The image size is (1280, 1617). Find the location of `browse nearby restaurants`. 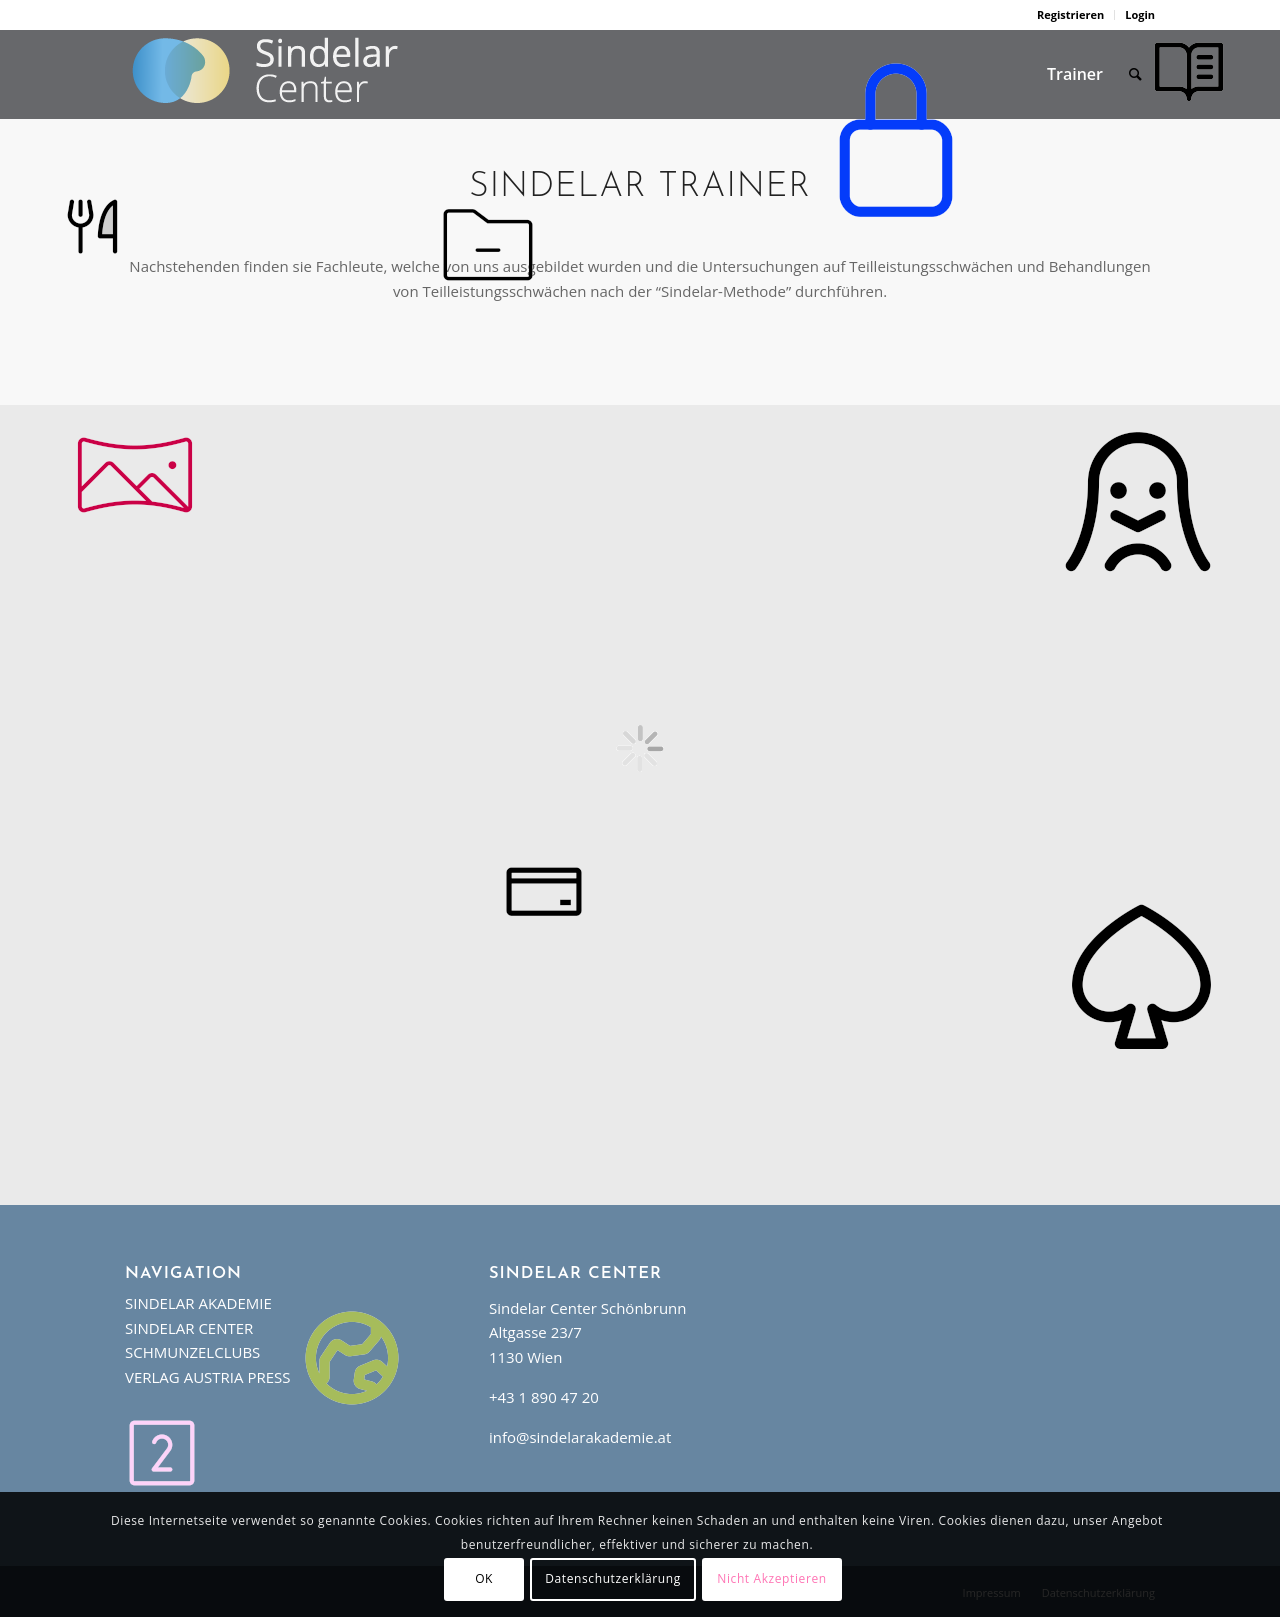

browse nearby restaurants is located at coordinates (93, 225).